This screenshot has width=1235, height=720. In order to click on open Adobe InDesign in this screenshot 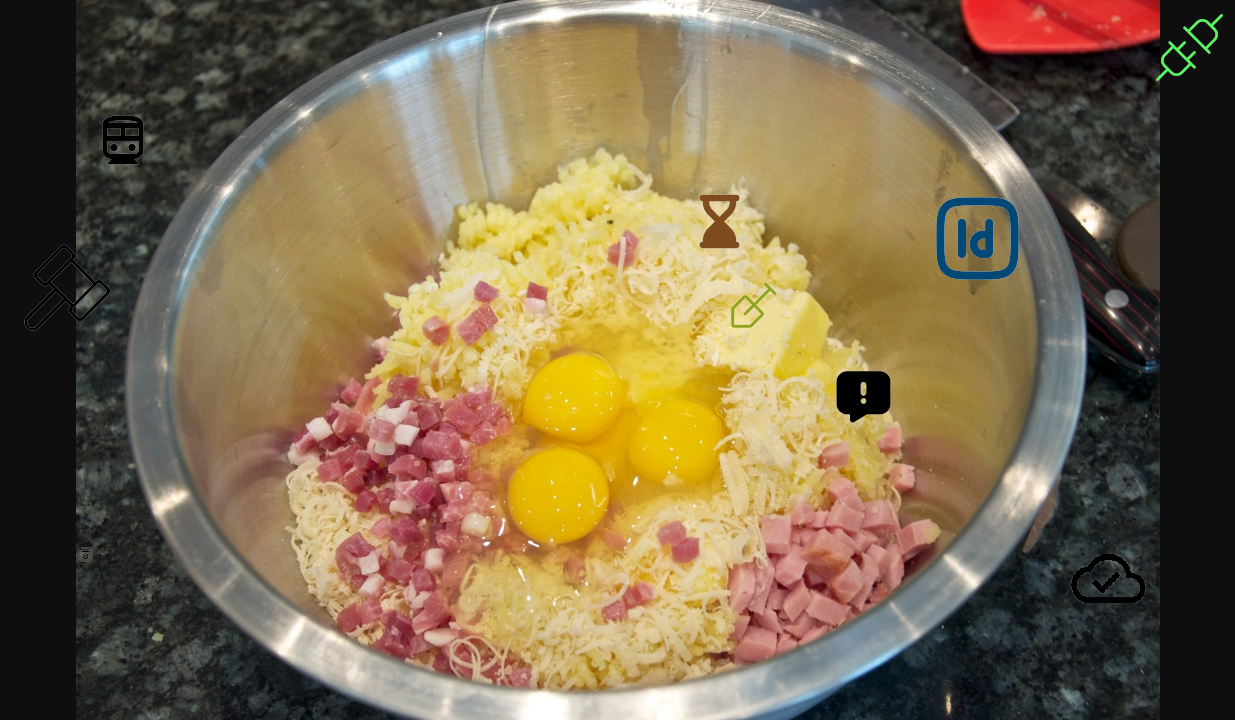, I will do `click(977, 238)`.